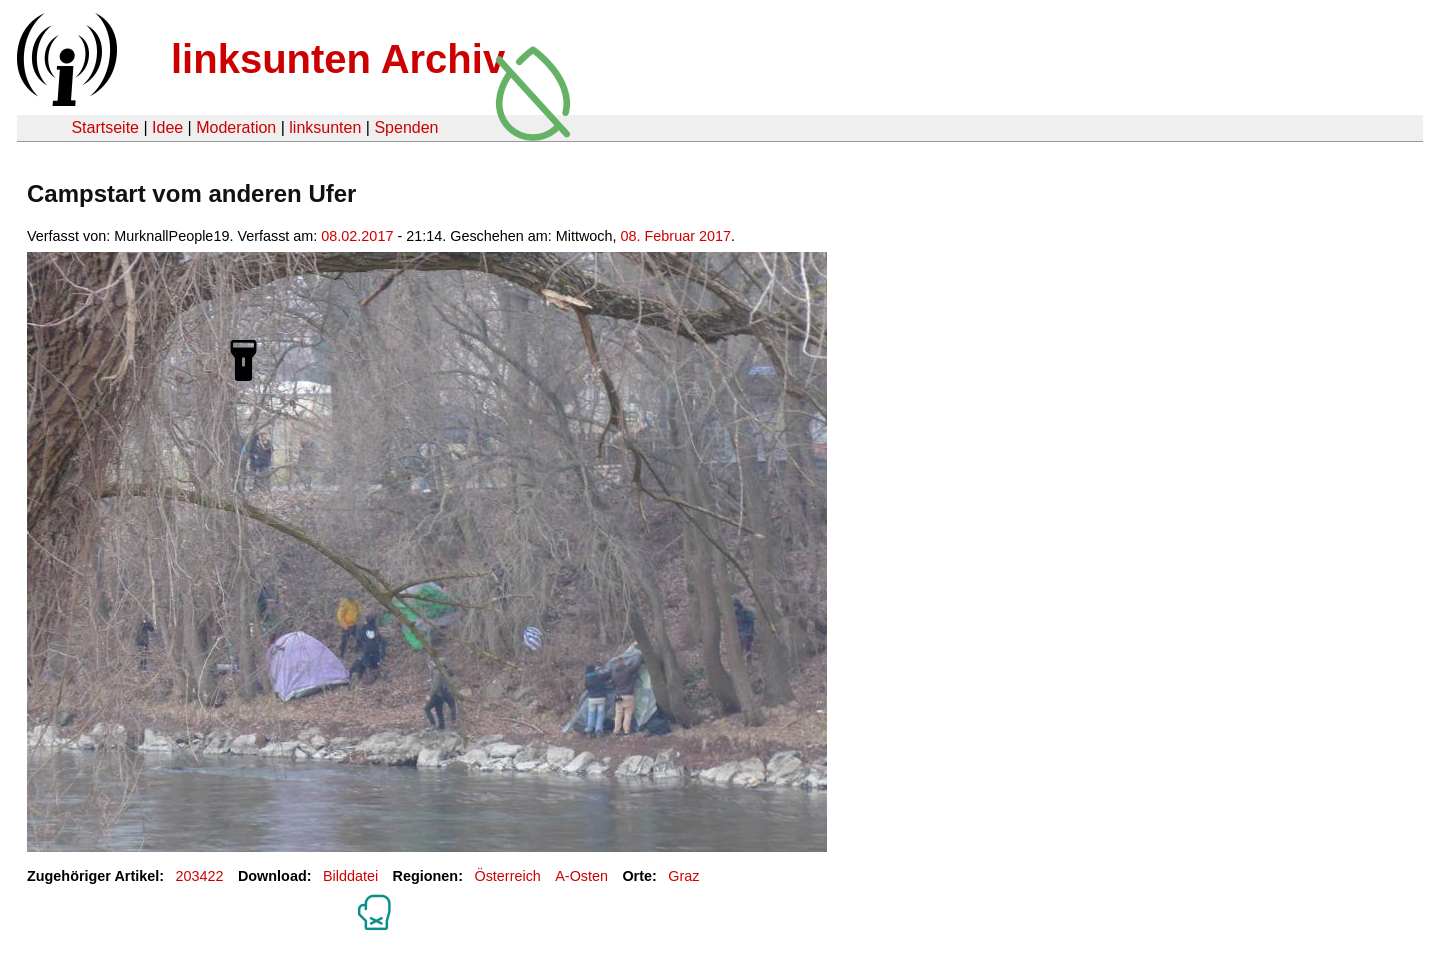  Describe the element at coordinates (533, 97) in the screenshot. I see `disable water or liquid detection` at that location.